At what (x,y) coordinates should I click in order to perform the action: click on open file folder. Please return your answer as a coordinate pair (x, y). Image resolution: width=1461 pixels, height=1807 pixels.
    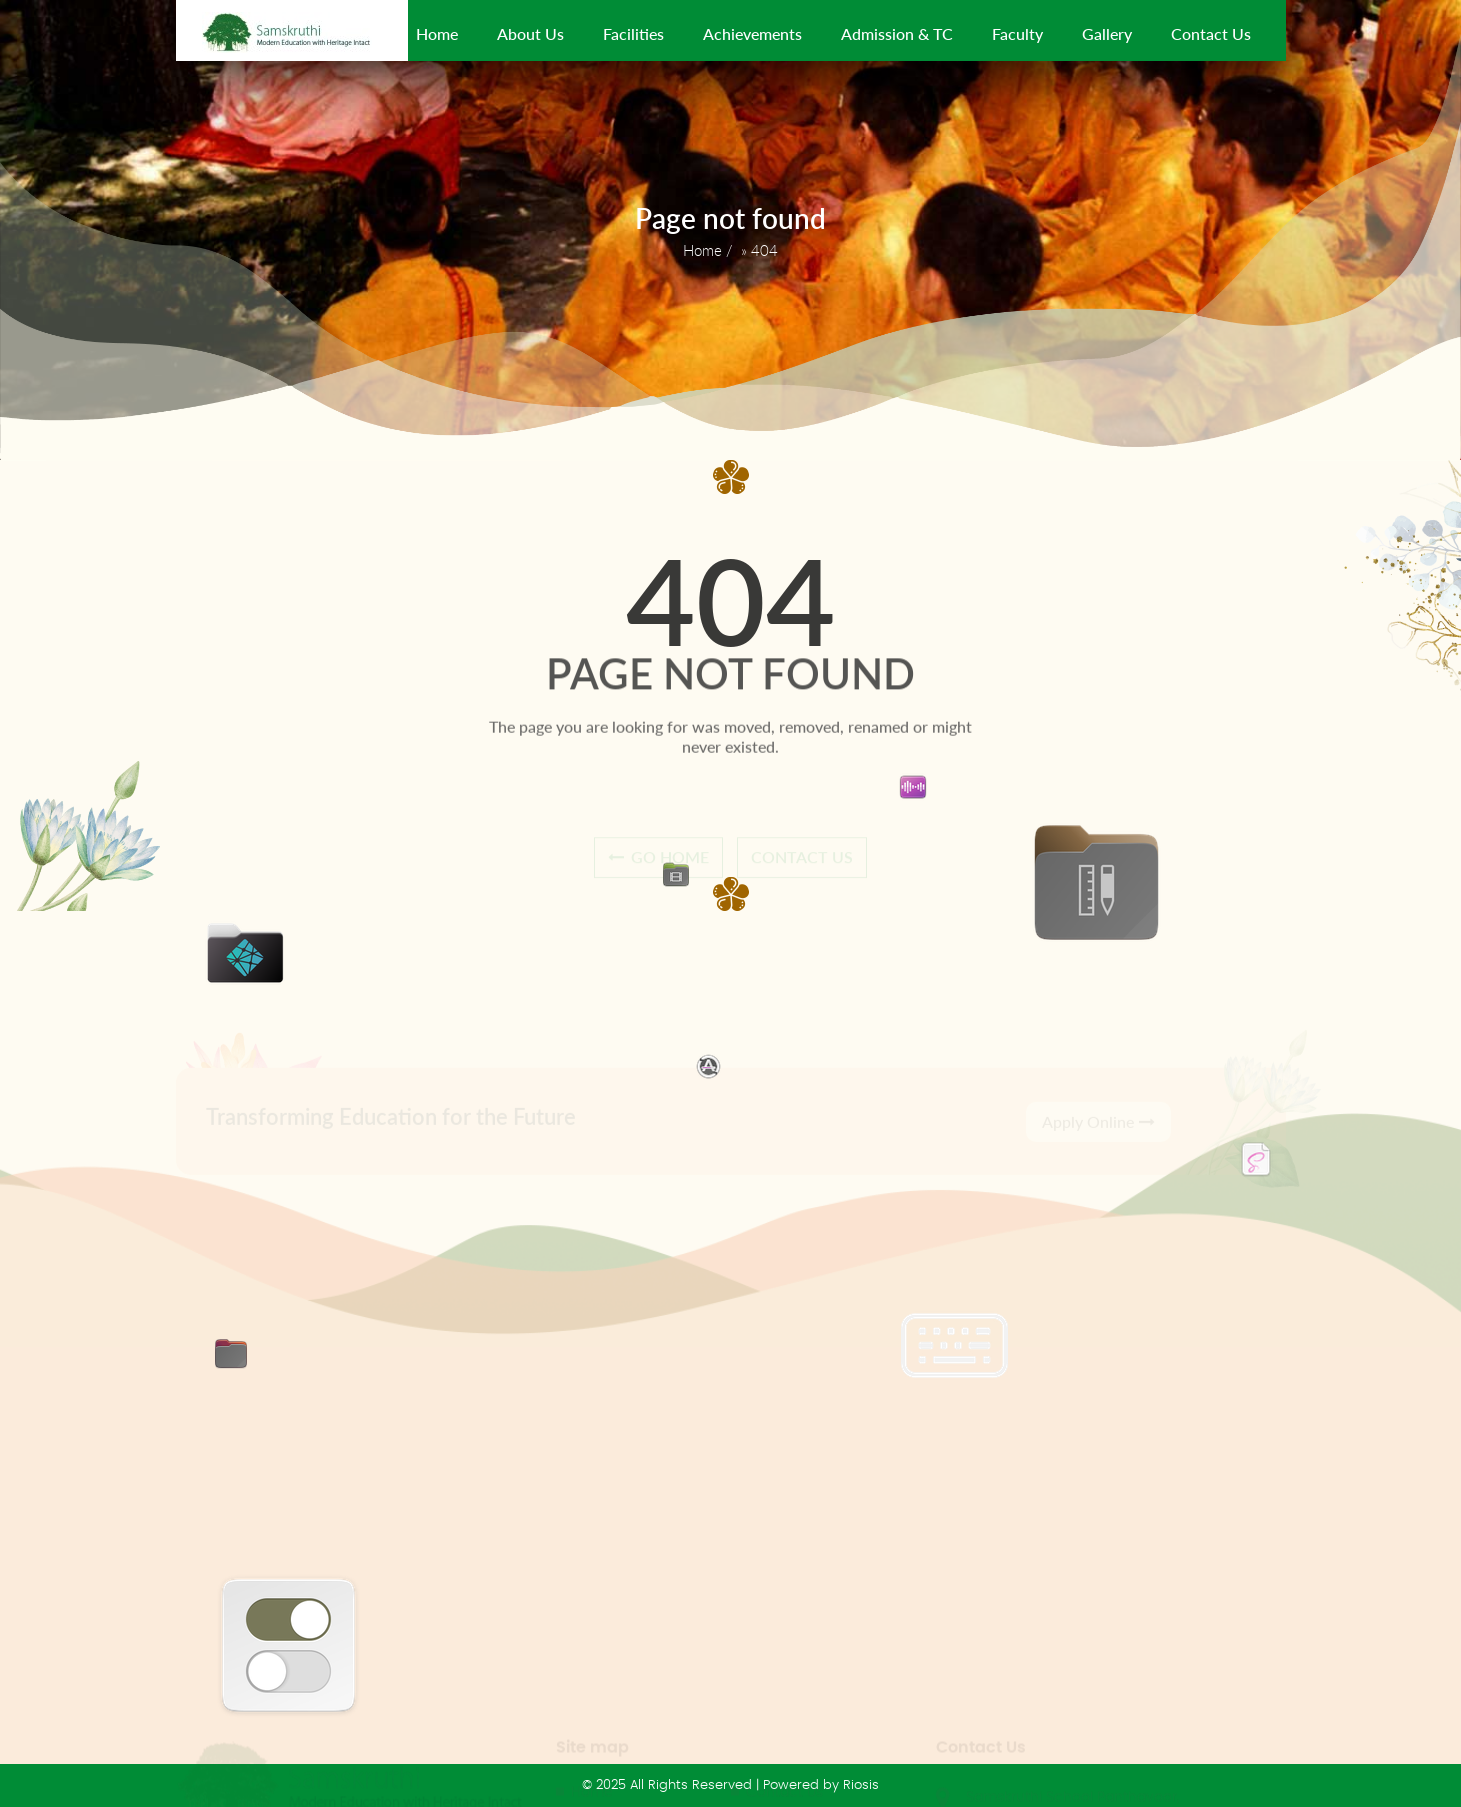
    Looking at the image, I should click on (231, 1353).